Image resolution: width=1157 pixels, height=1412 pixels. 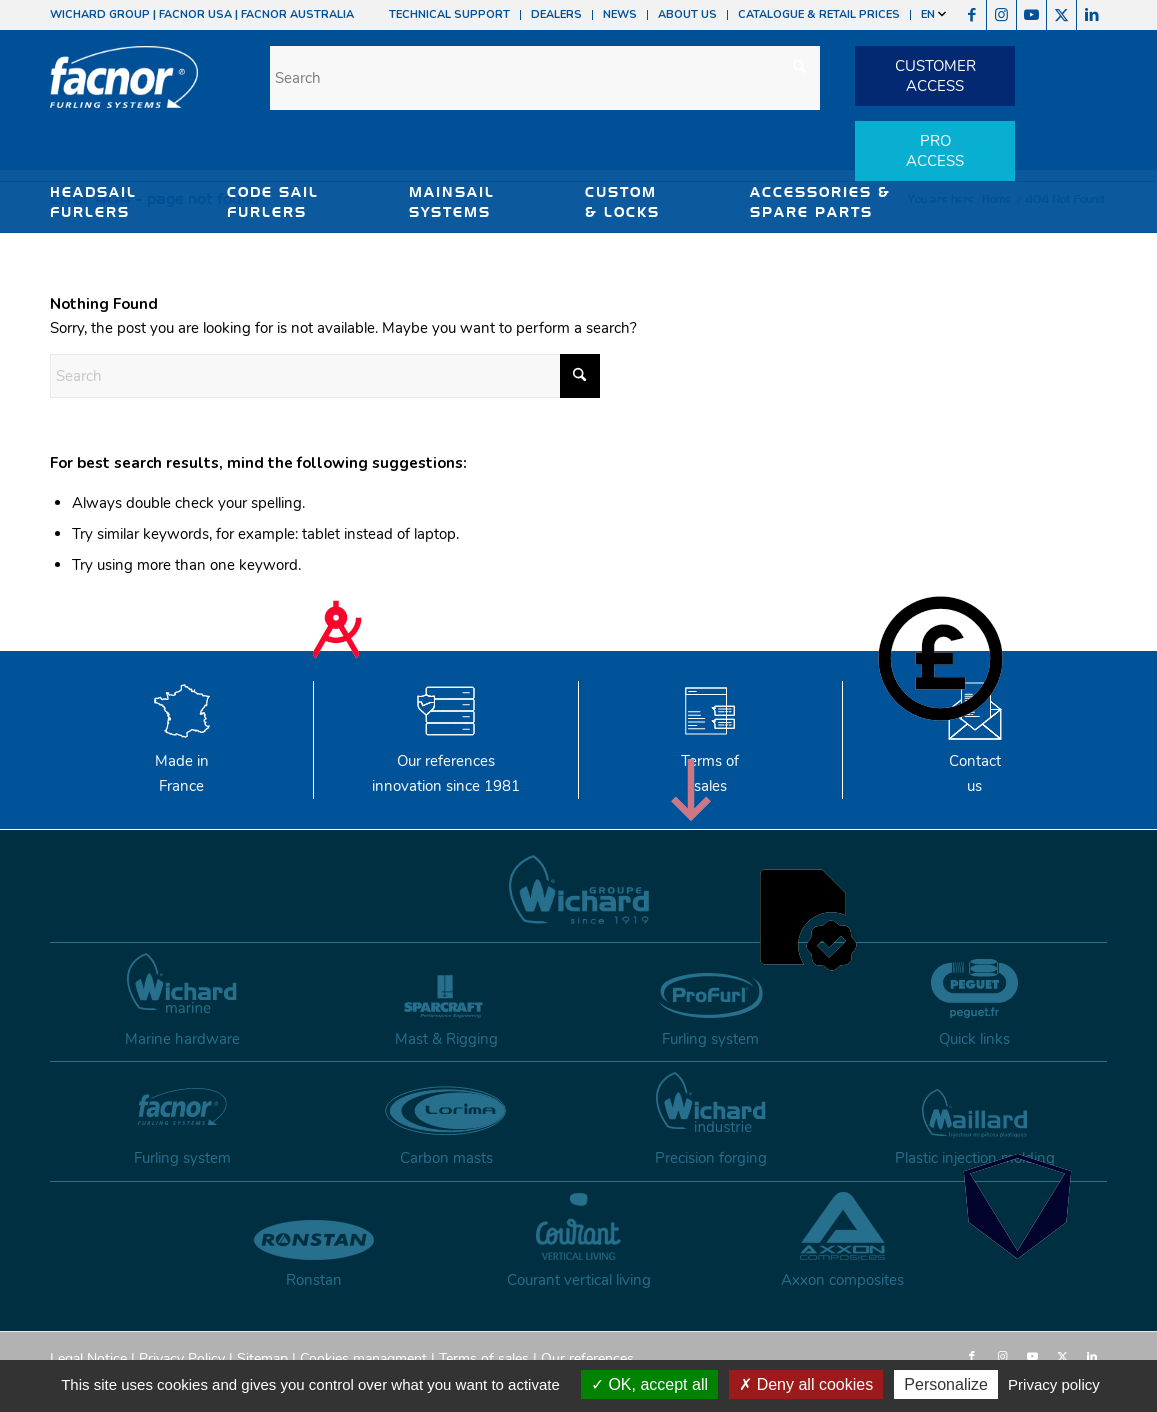 What do you see at coordinates (1017, 1203) in the screenshot?
I see `openbase logo` at bounding box center [1017, 1203].